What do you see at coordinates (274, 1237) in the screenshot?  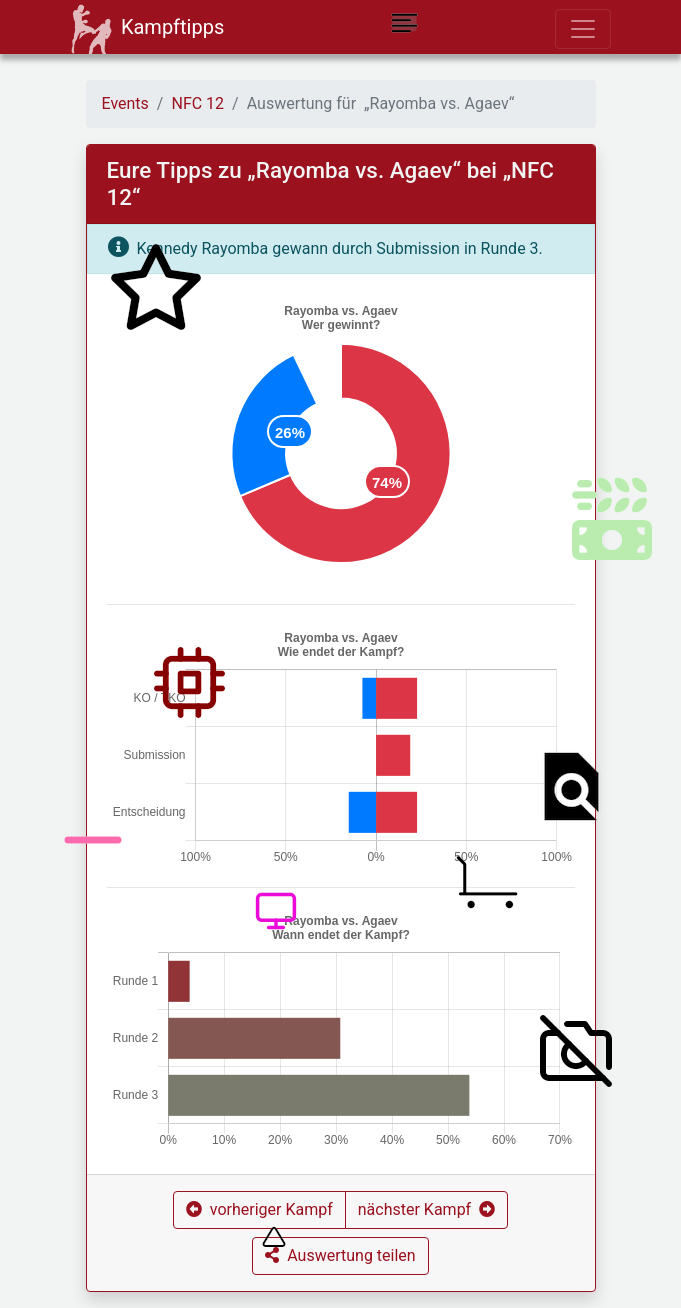 I see `indicates a warning or caution state` at bounding box center [274, 1237].